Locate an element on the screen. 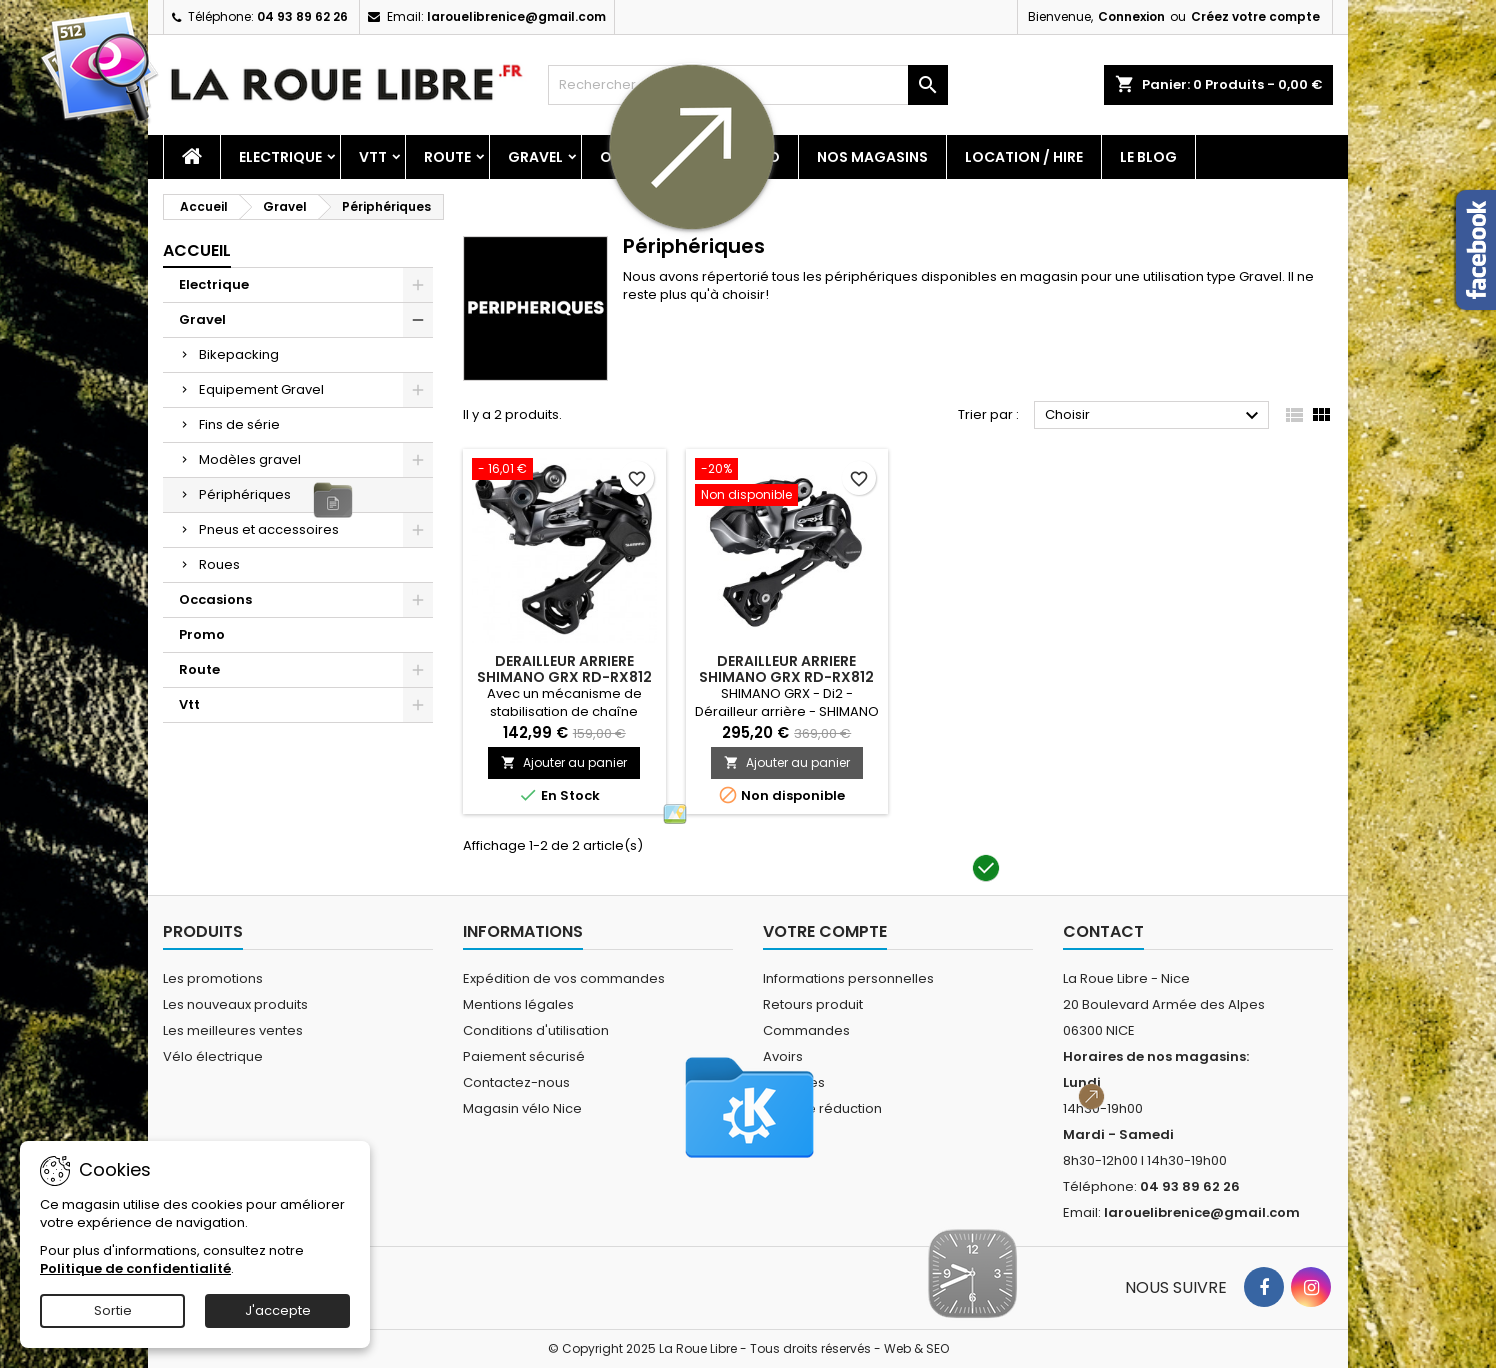 The height and width of the screenshot is (1368, 1496). test or preview quick look functionality is located at coordinates (100, 68).